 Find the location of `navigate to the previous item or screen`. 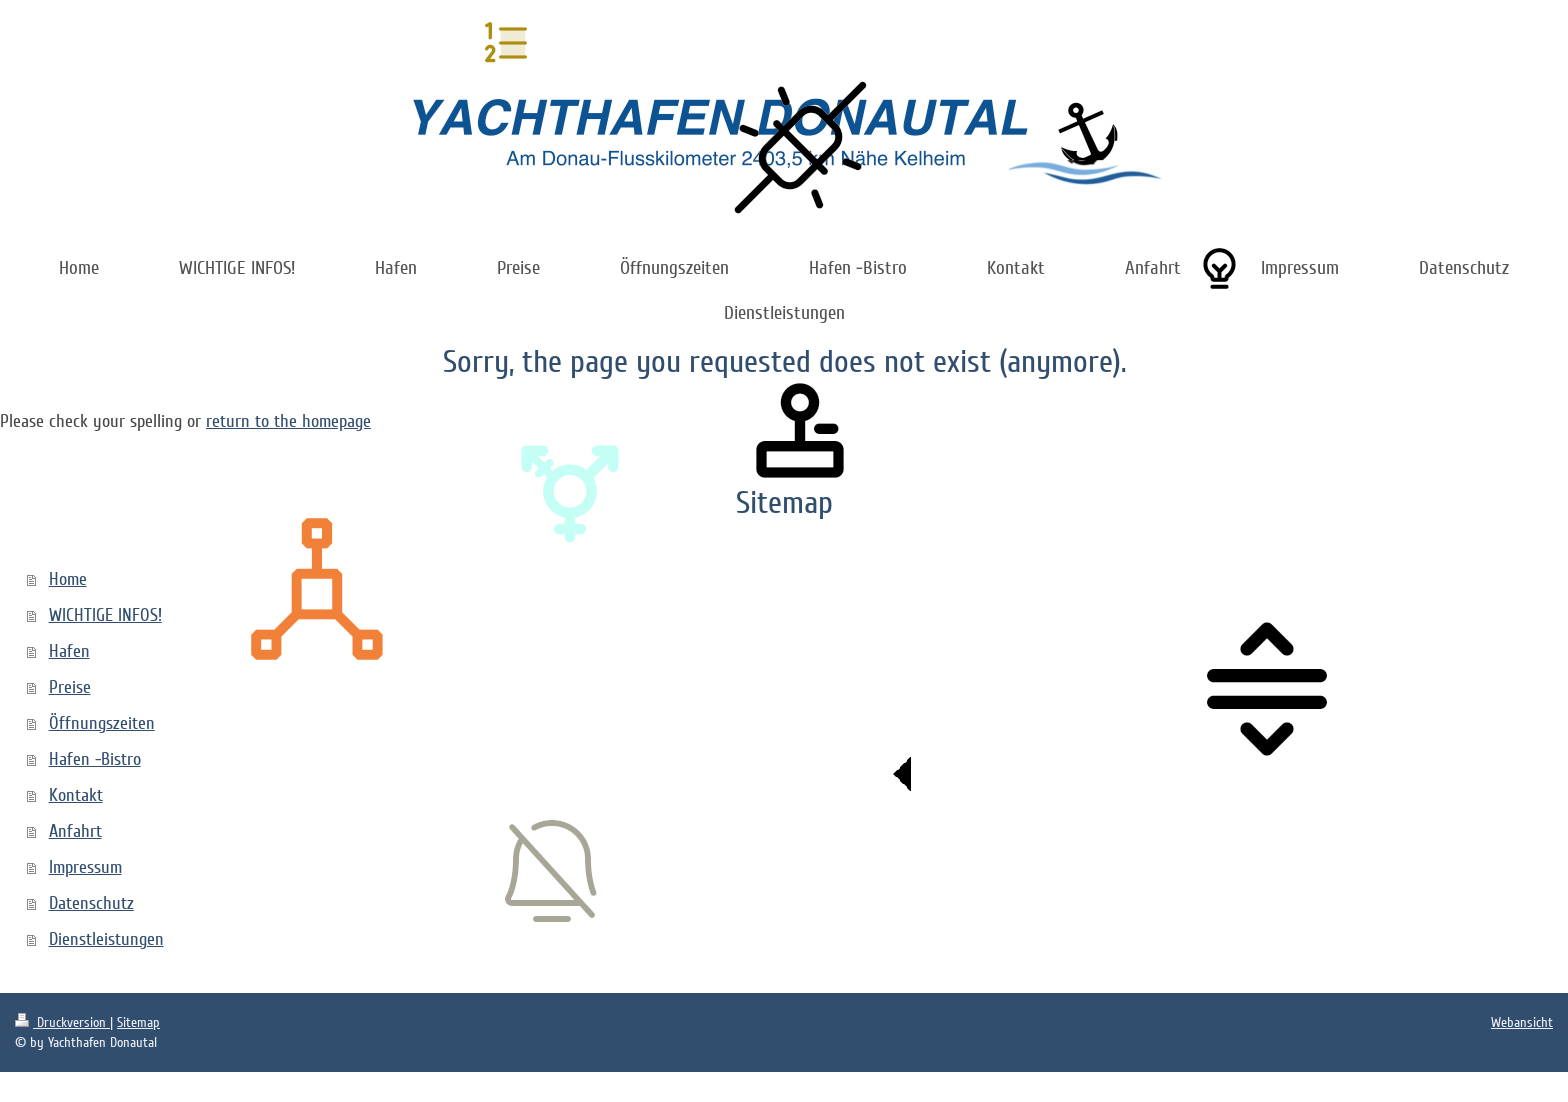

navigate to the previous item or screen is located at coordinates (904, 774).